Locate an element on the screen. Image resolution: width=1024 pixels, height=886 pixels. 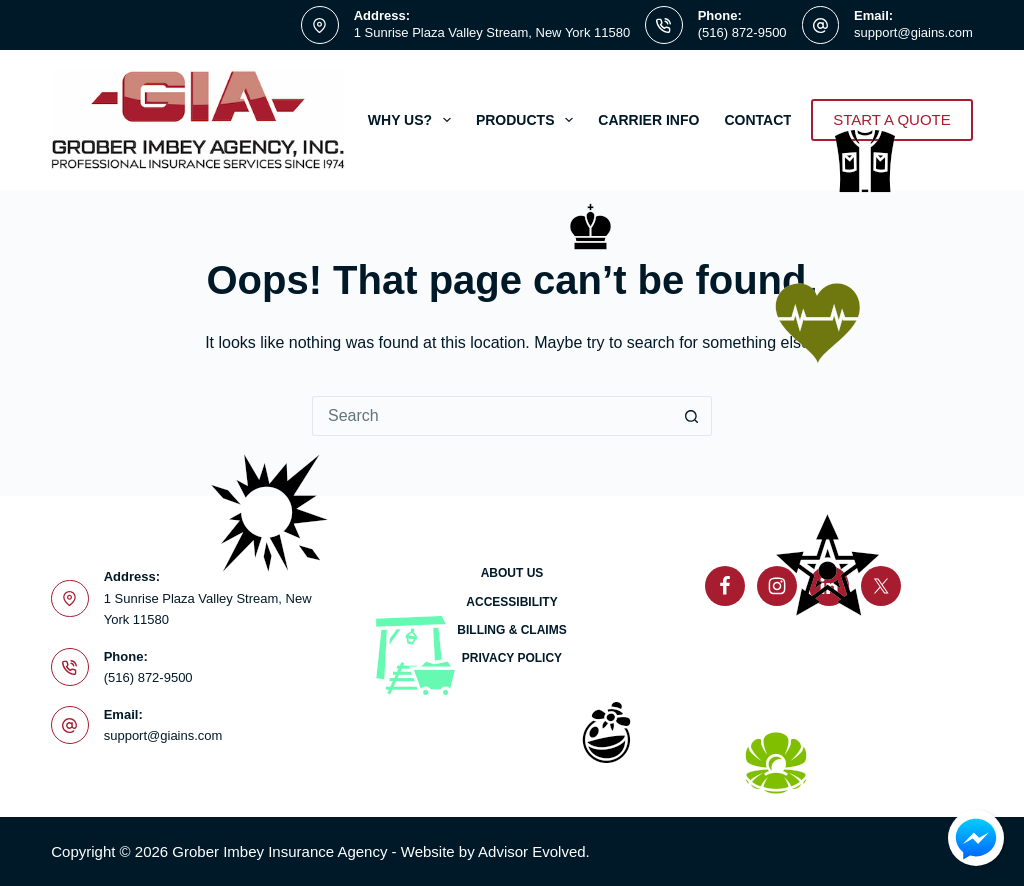
indicates an eclipse or celestial event in a game is located at coordinates (268, 513).